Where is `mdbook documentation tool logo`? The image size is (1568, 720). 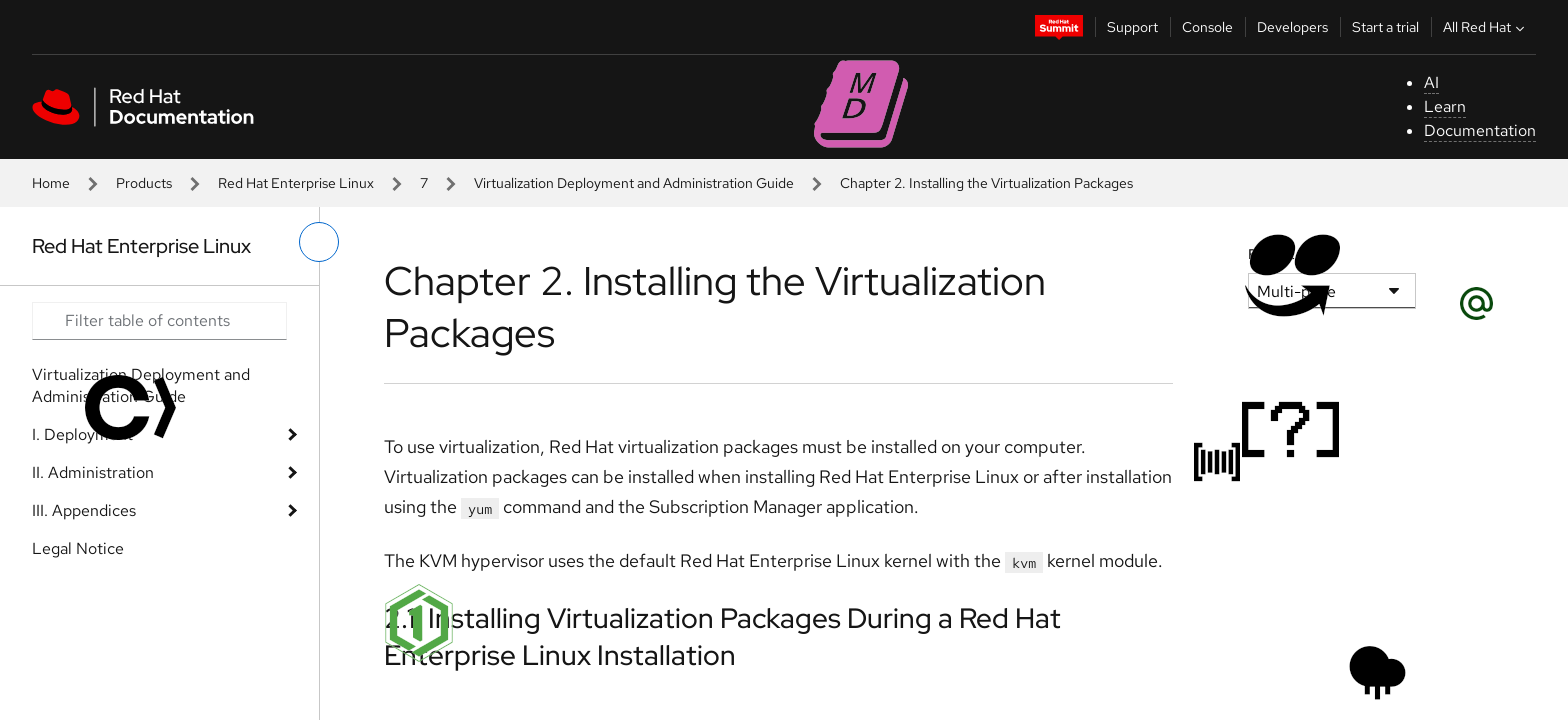 mdbook documentation tool logo is located at coordinates (861, 104).